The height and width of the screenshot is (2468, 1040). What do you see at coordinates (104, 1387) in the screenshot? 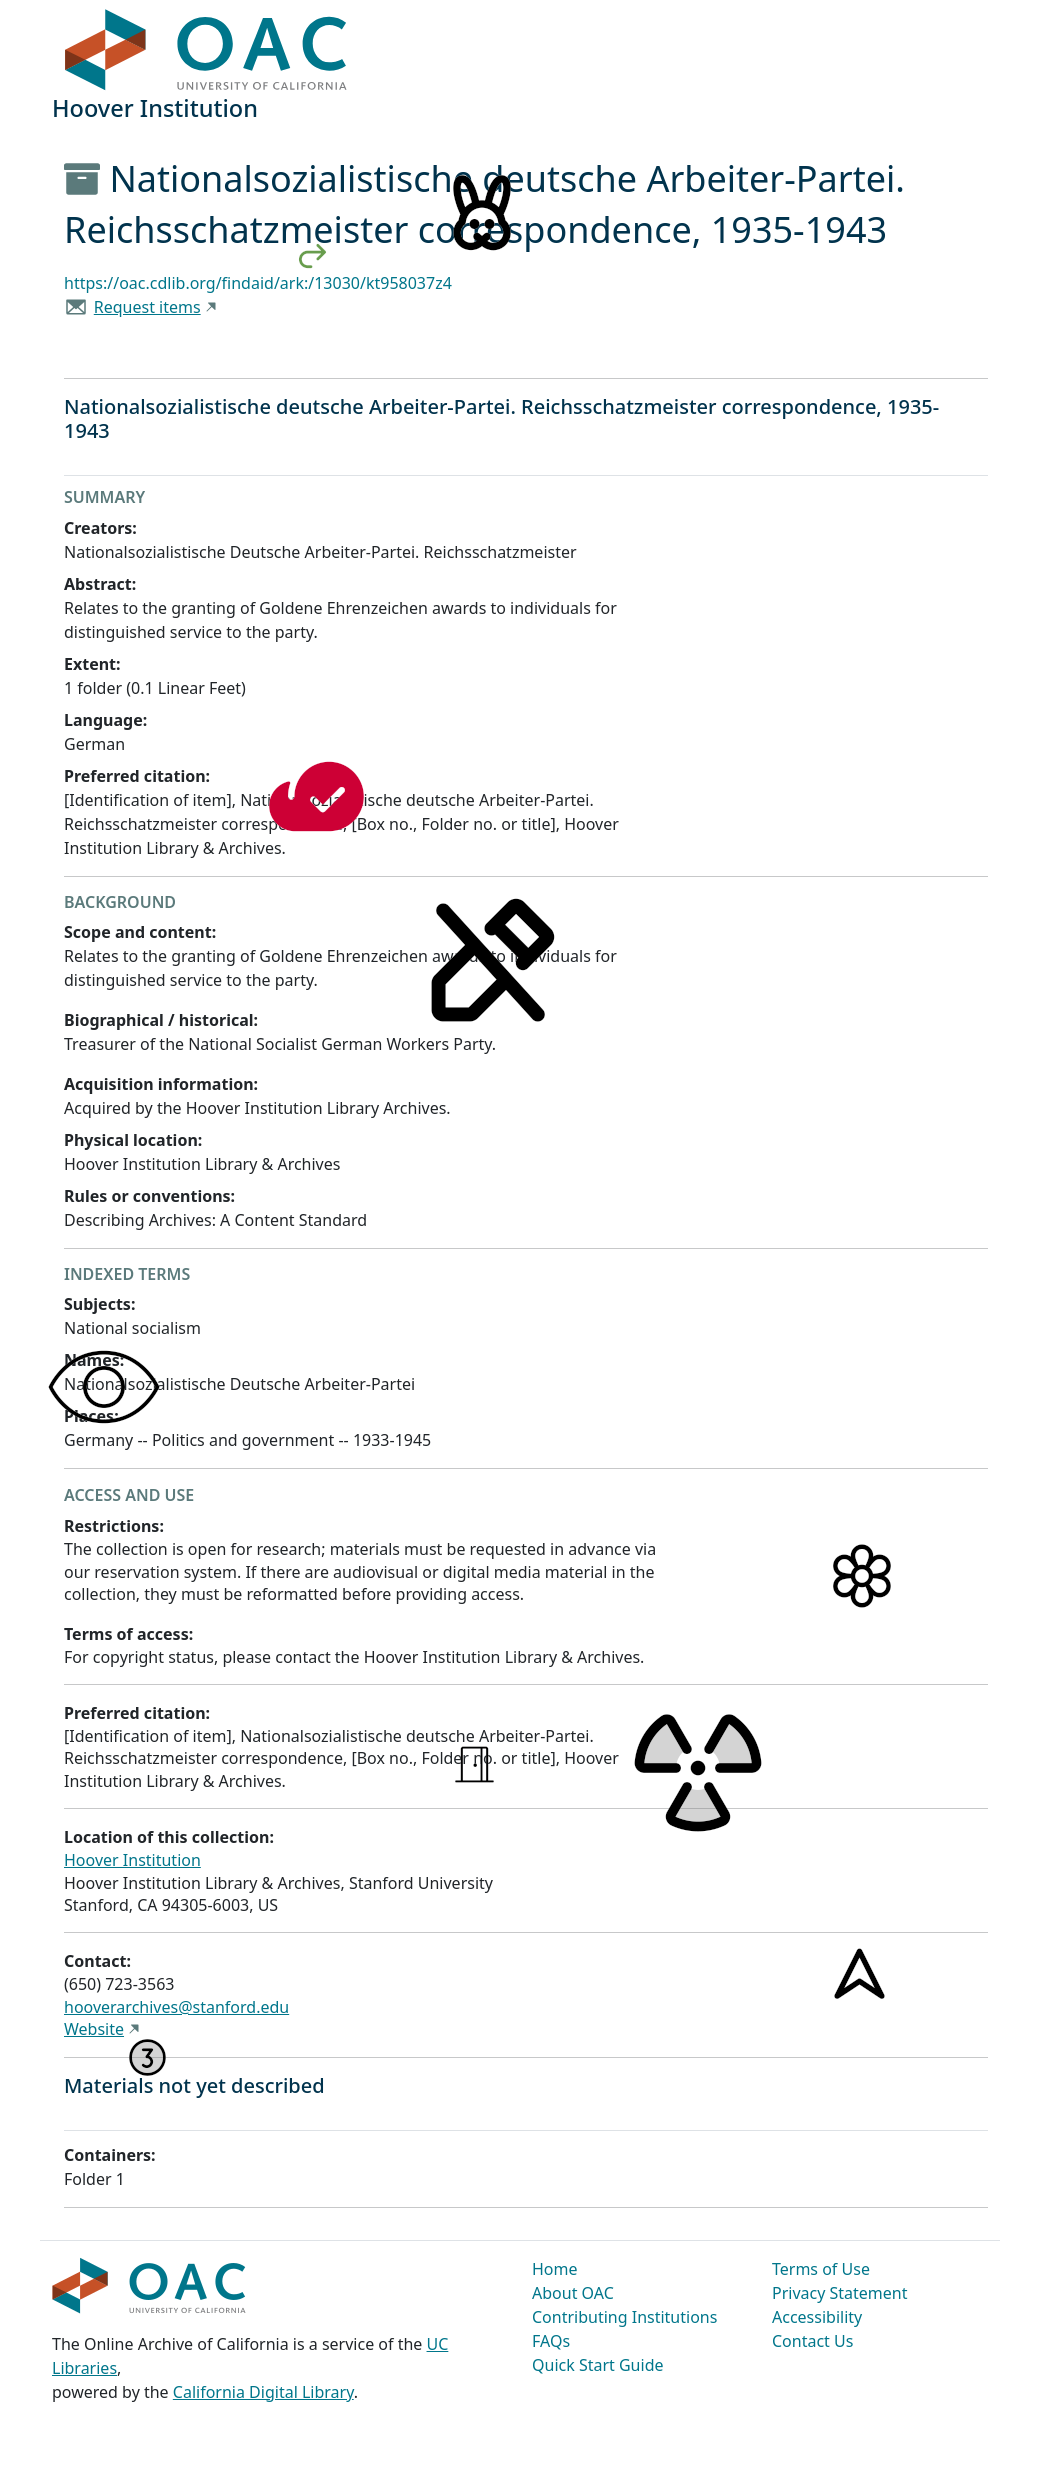
I see `view or preview content` at bounding box center [104, 1387].